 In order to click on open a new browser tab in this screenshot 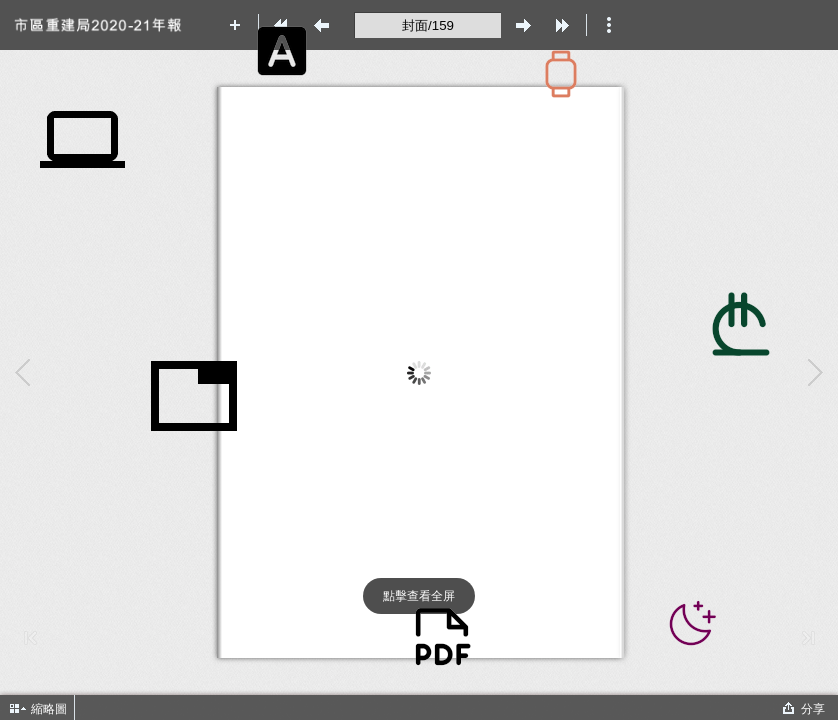, I will do `click(194, 396)`.